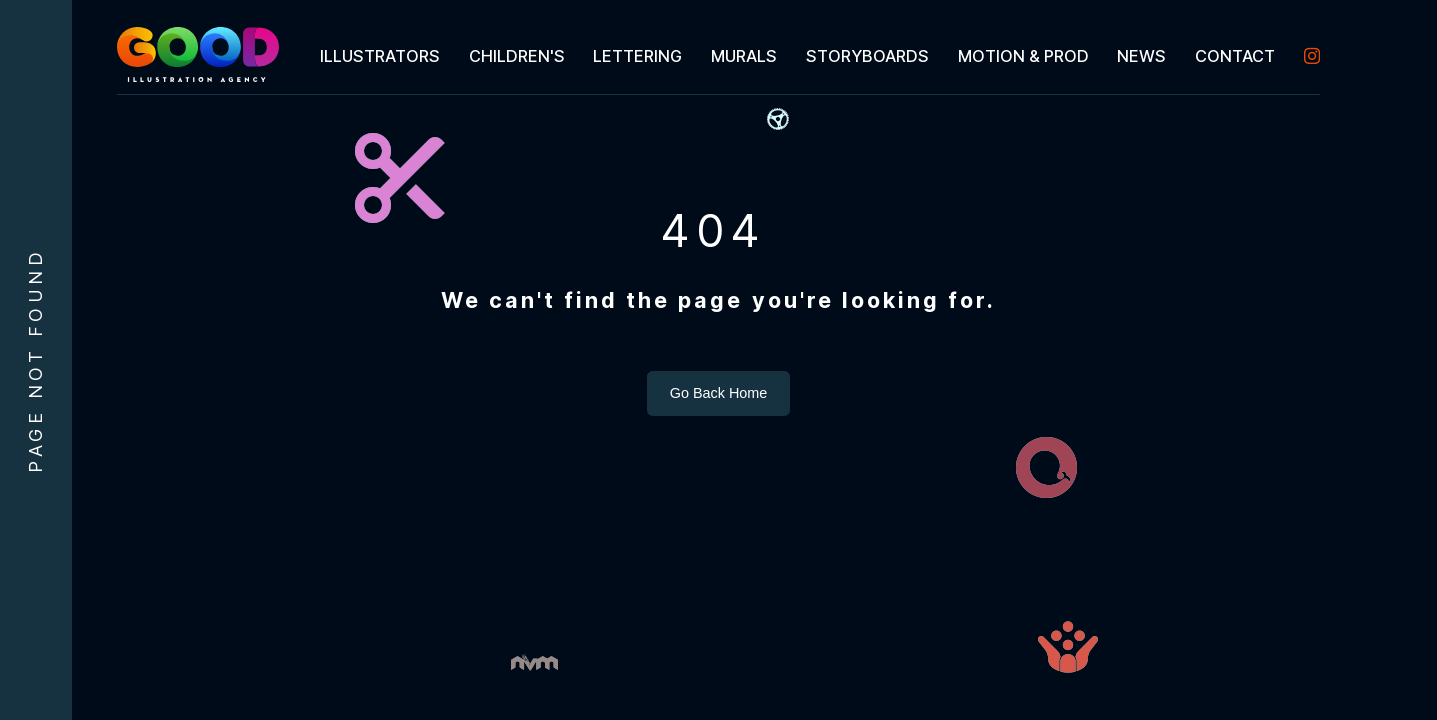 This screenshot has width=1437, height=720. I want to click on nvm (node version manager) logo, so click(534, 662).